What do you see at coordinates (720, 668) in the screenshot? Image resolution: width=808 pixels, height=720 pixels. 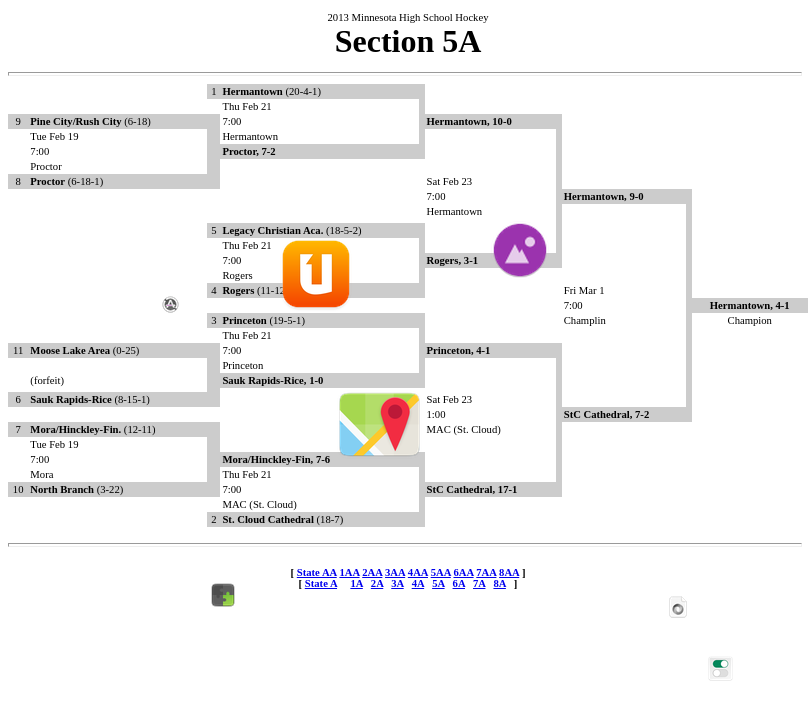 I see `open system tweaks or customization settings` at bounding box center [720, 668].